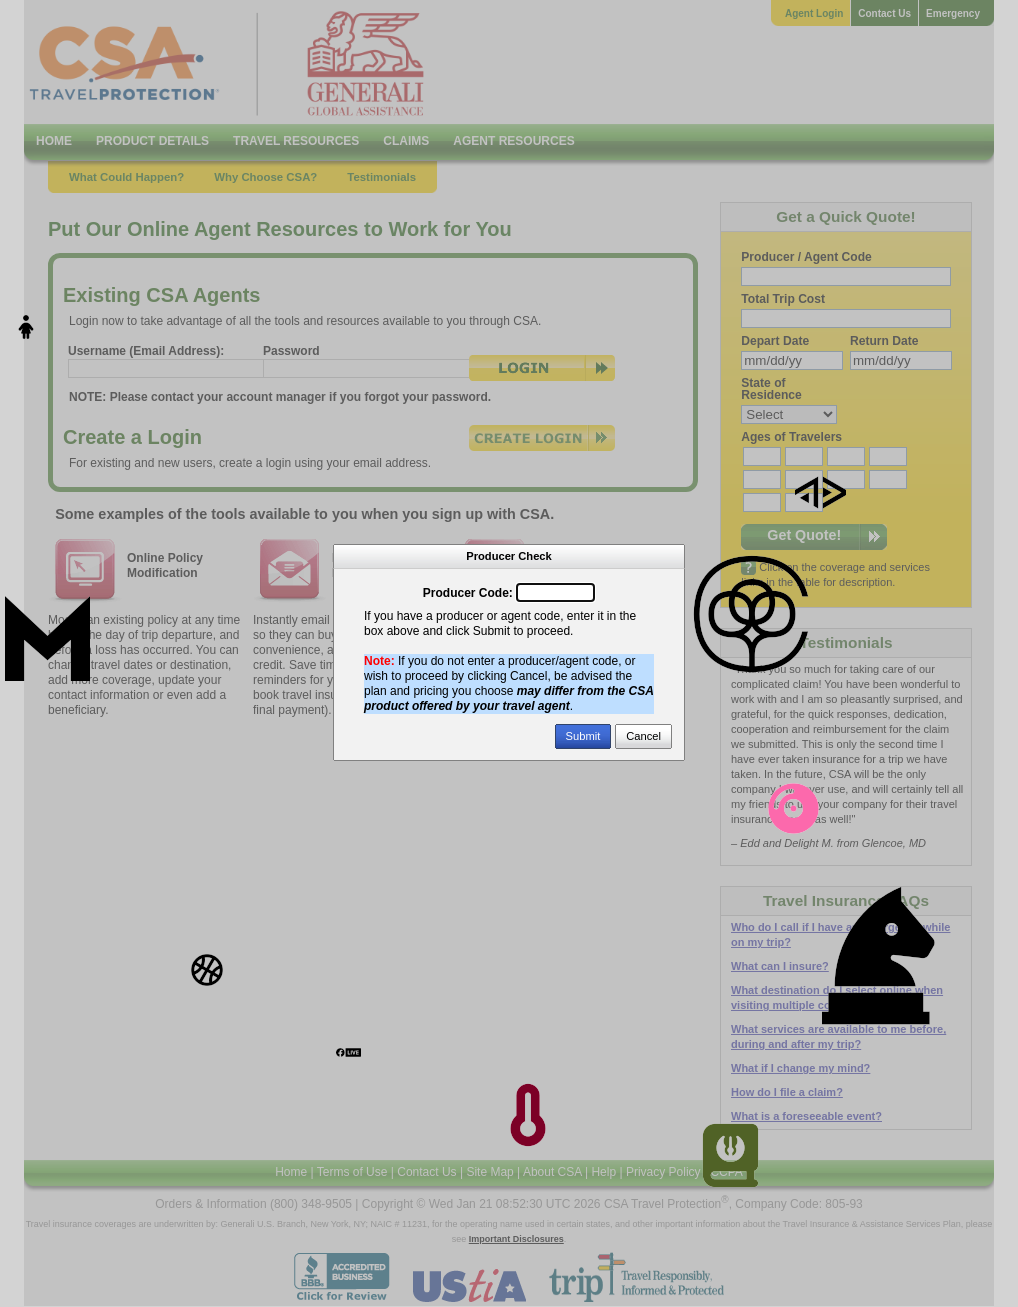 The image size is (1018, 1307). Describe the element at coordinates (730, 1155) in the screenshot. I see `access the journal of the whills or star wars lore reference` at that location.